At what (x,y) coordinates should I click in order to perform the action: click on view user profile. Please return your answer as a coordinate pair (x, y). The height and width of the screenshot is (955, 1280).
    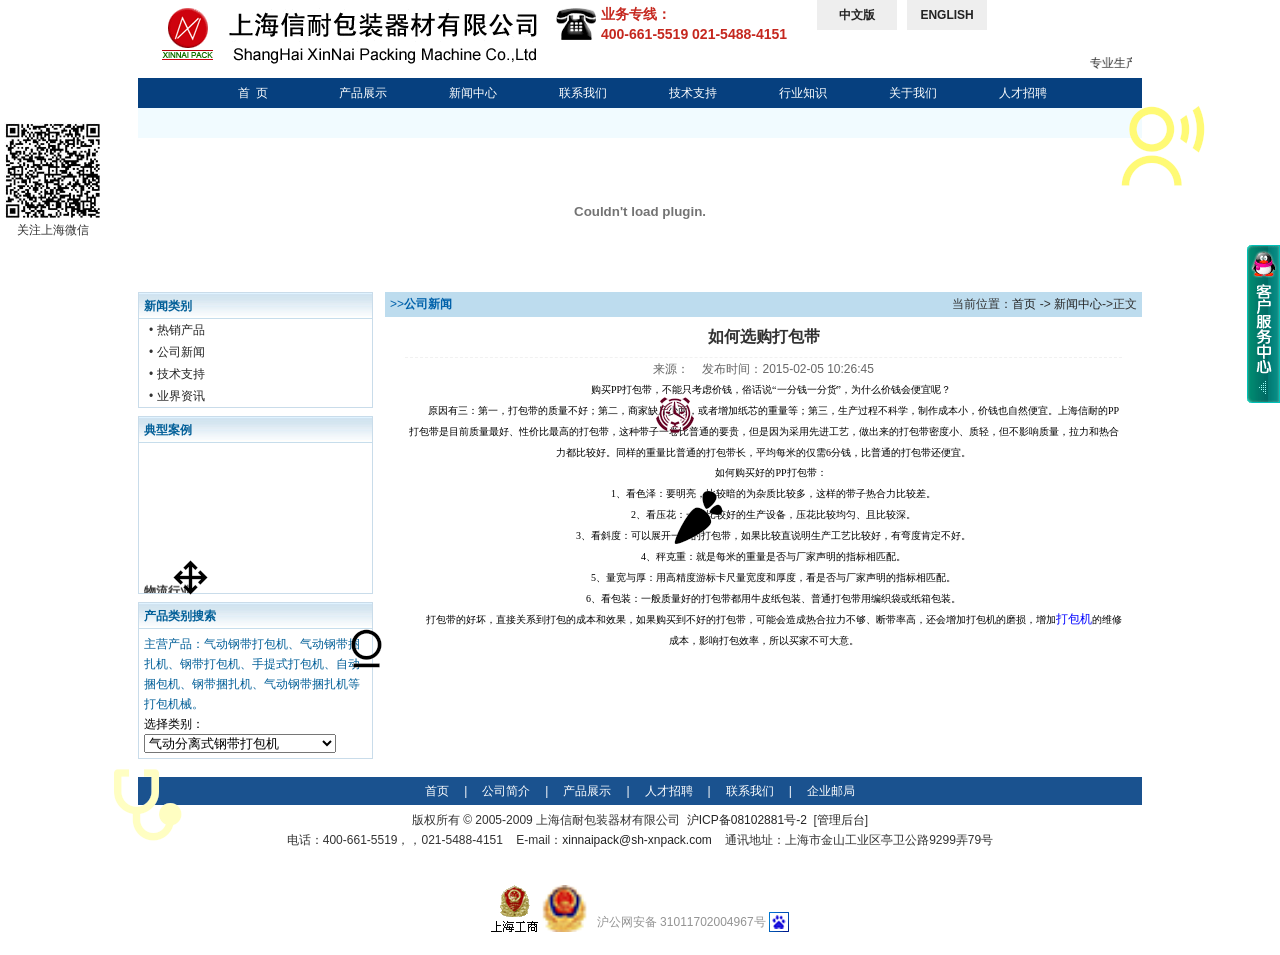
    Looking at the image, I should click on (366, 648).